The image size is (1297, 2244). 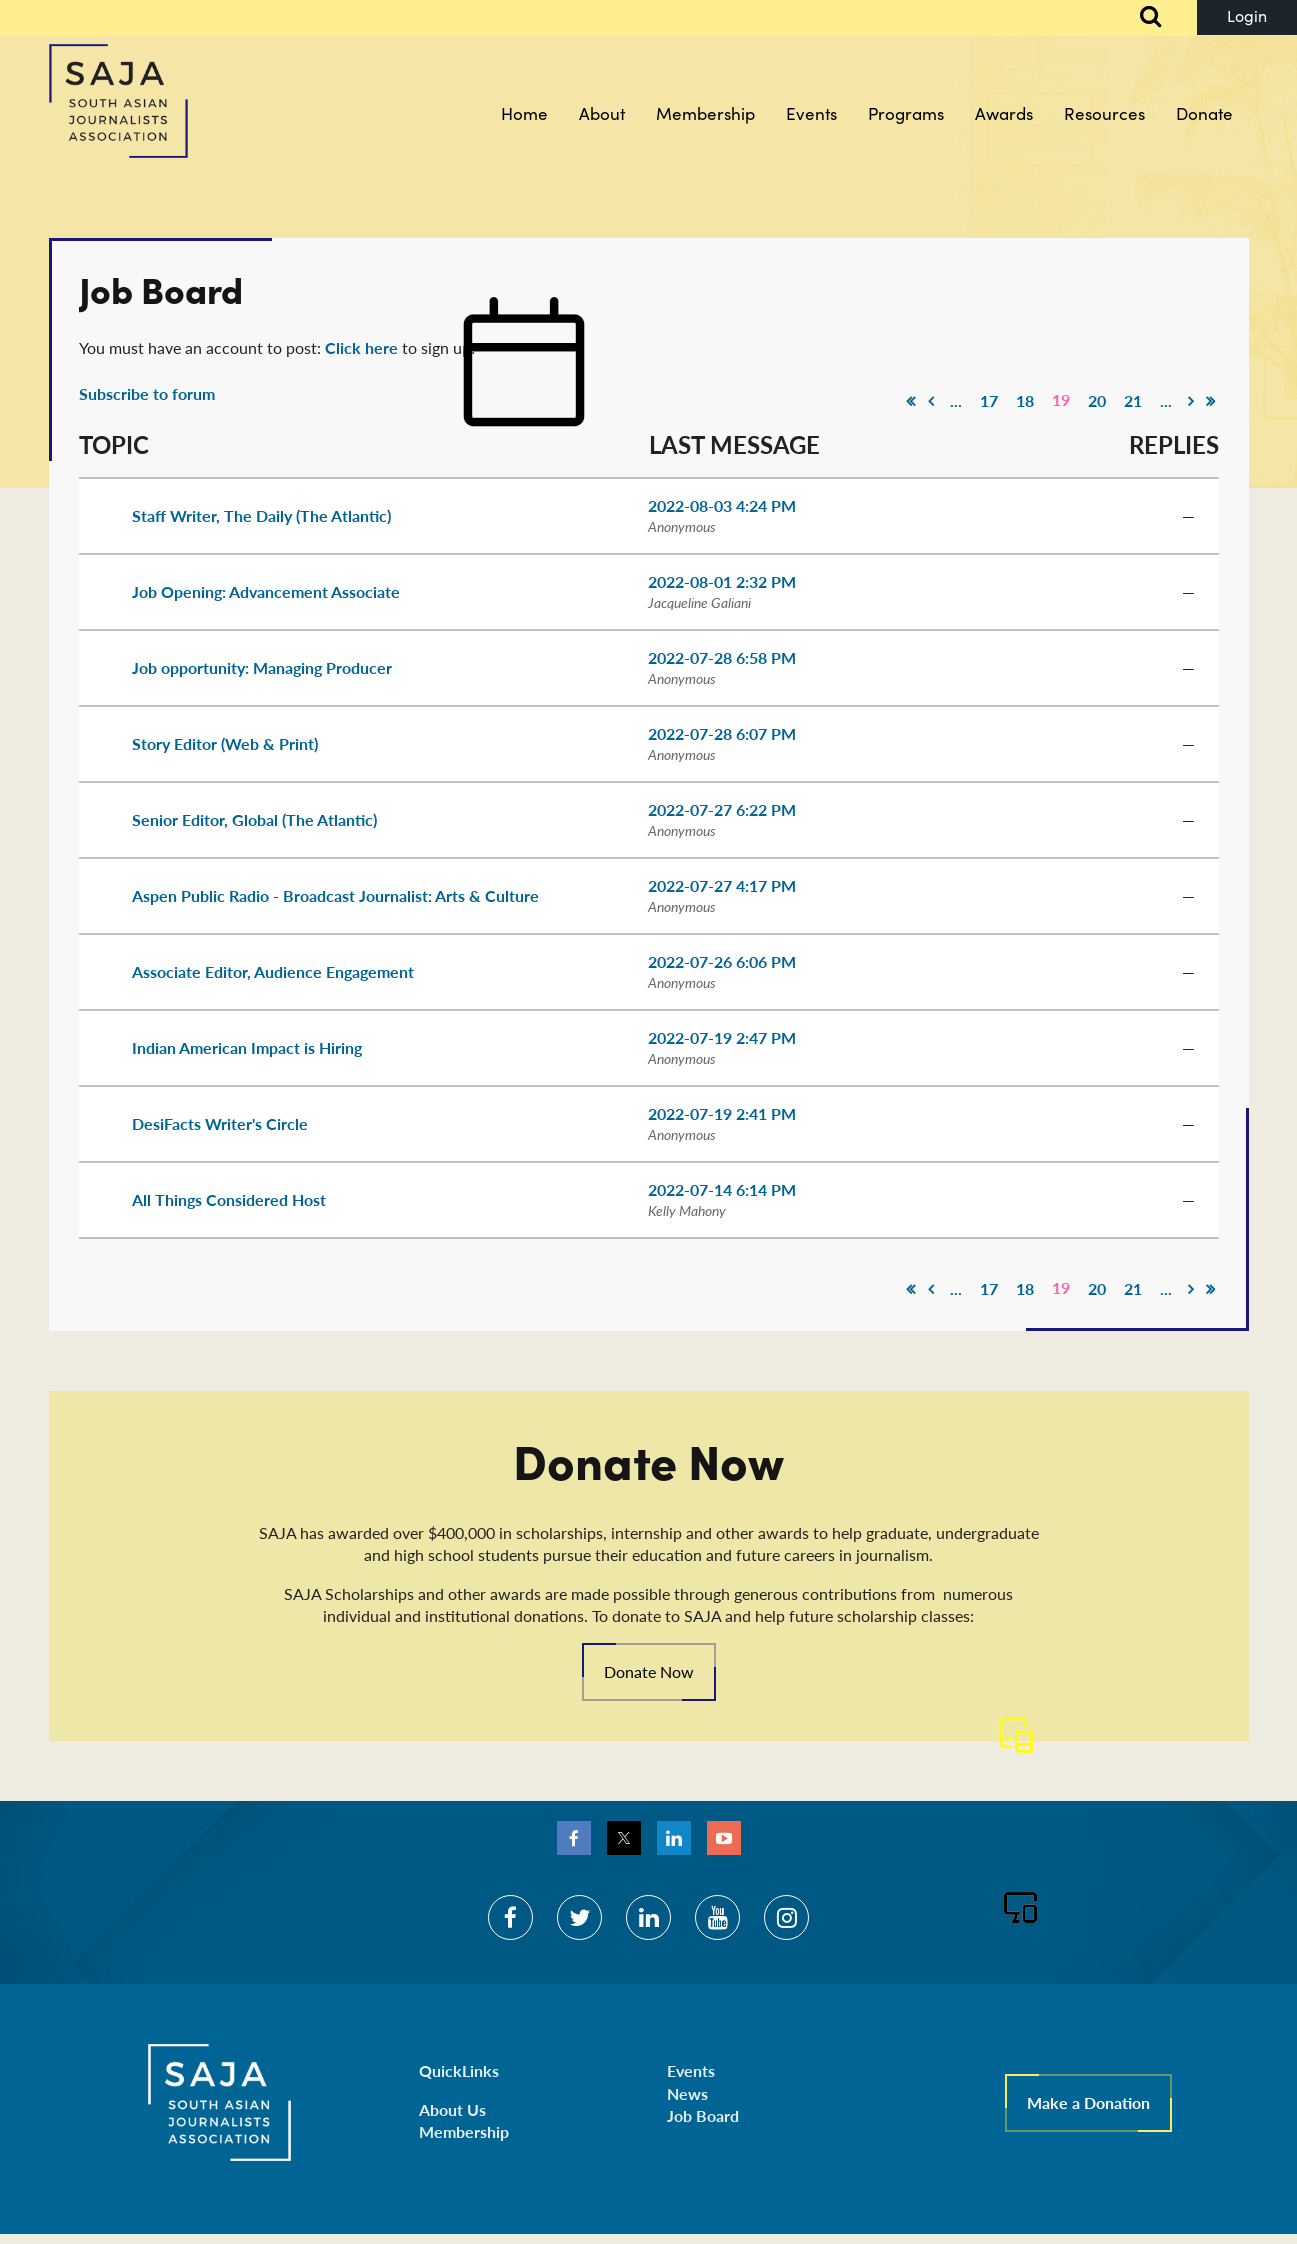 I want to click on clone a repository, so click(x=1015, y=1735).